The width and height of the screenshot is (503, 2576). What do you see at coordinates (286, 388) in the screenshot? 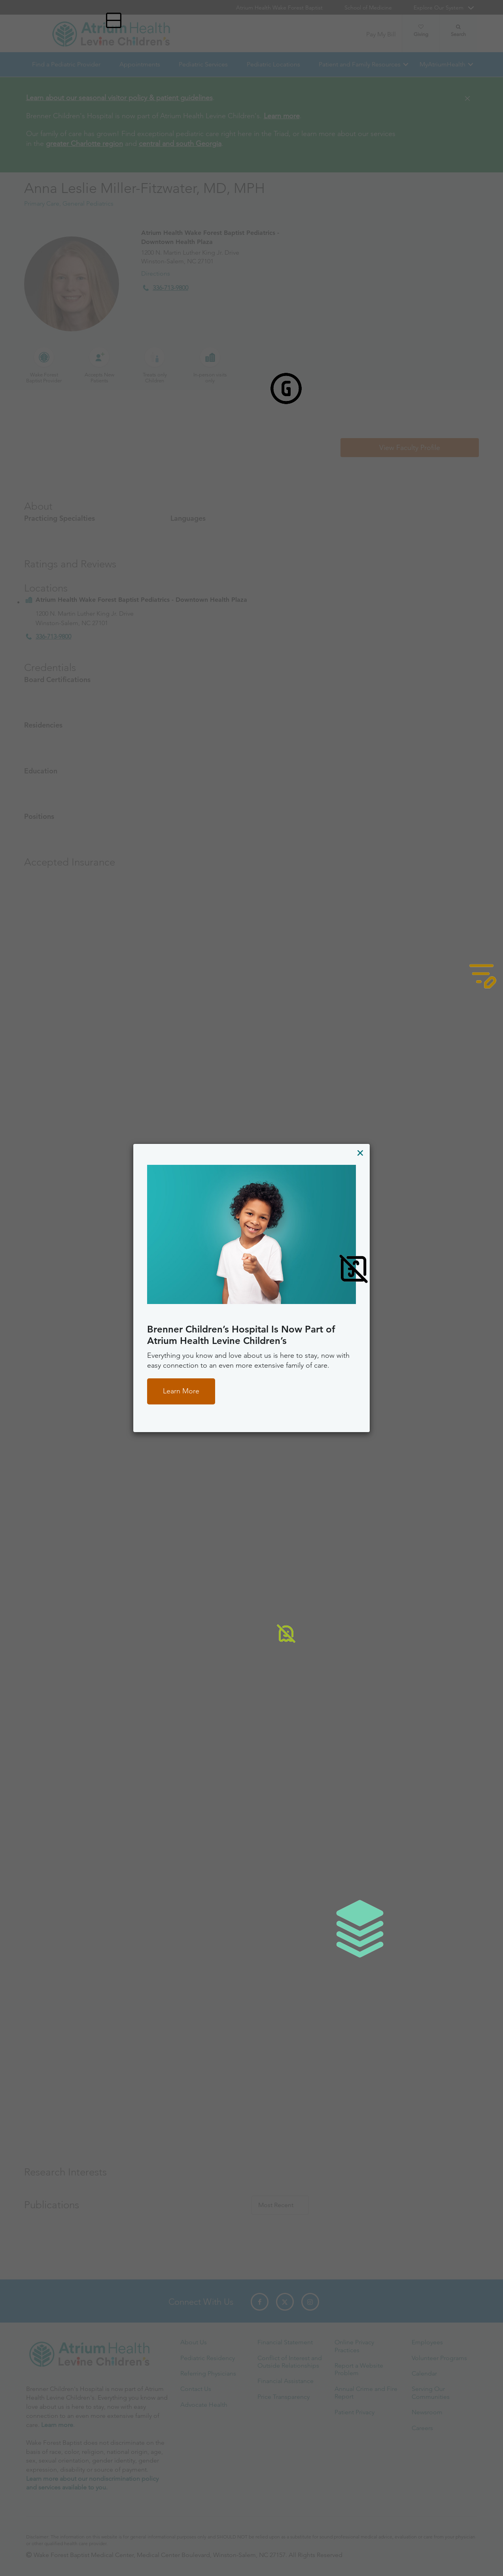
I see `google account or google-related feature` at bounding box center [286, 388].